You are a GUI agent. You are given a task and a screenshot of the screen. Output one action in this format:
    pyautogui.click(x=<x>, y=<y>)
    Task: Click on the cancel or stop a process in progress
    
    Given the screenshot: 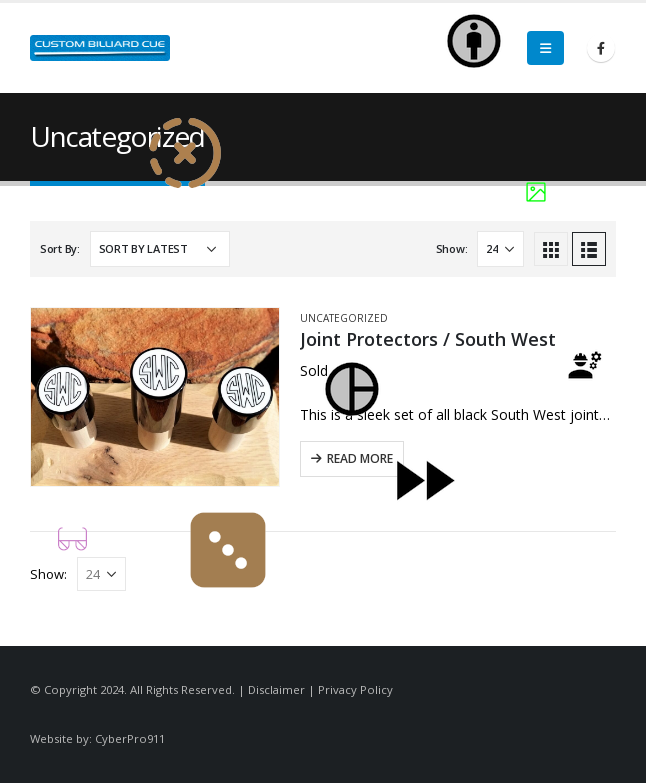 What is the action you would take?
    pyautogui.click(x=185, y=153)
    